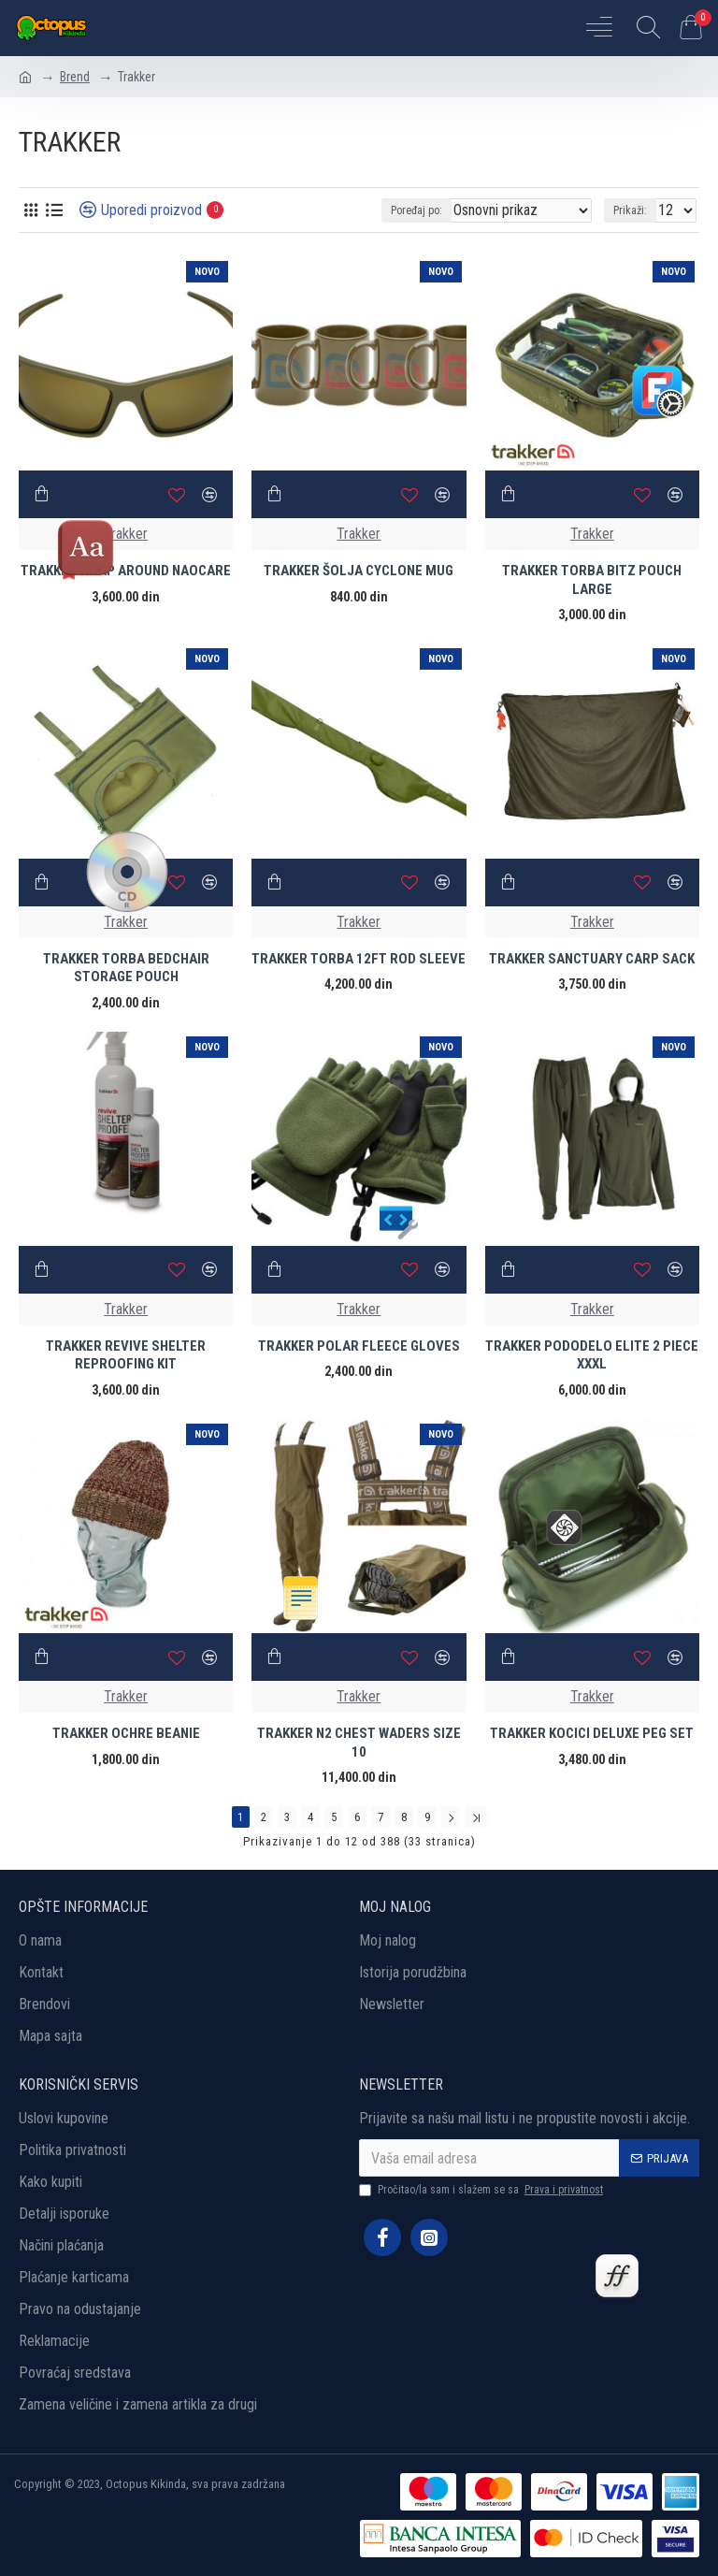  I want to click on open remote tools application, so click(398, 1221).